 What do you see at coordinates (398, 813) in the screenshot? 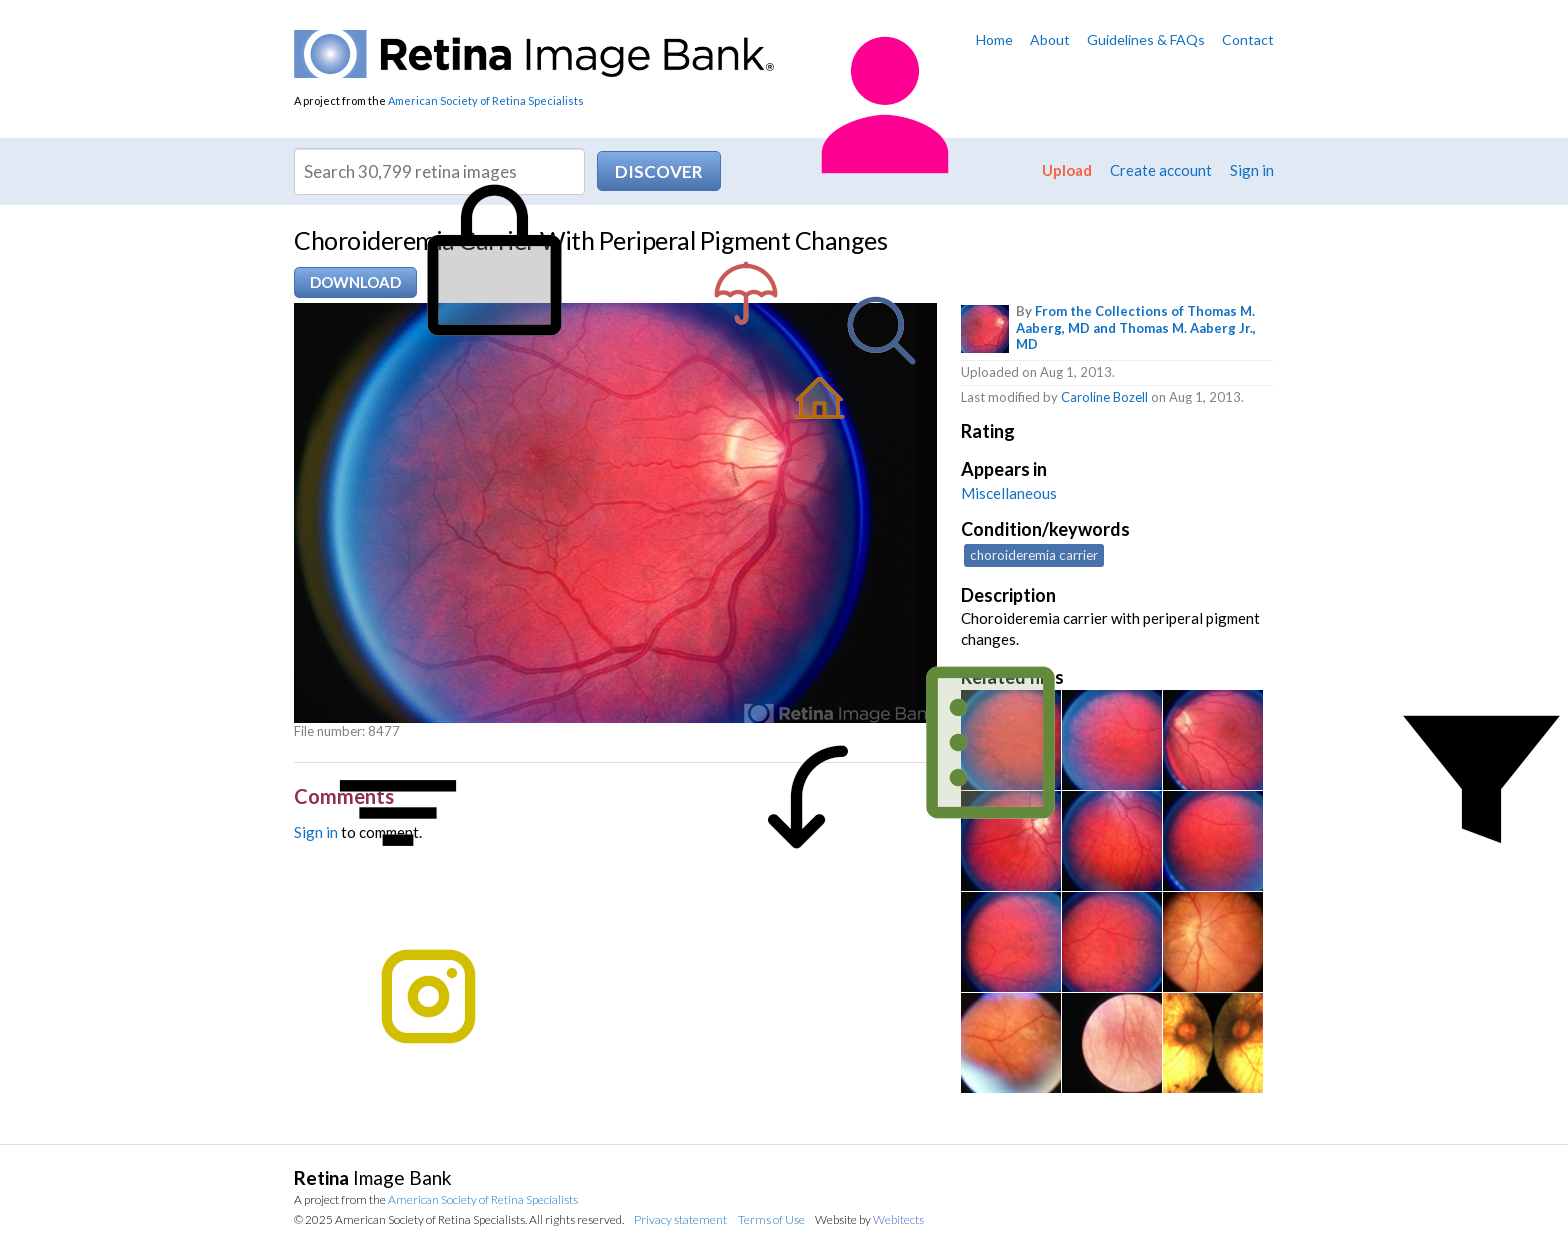
I see `filter list or search results` at bounding box center [398, 813].